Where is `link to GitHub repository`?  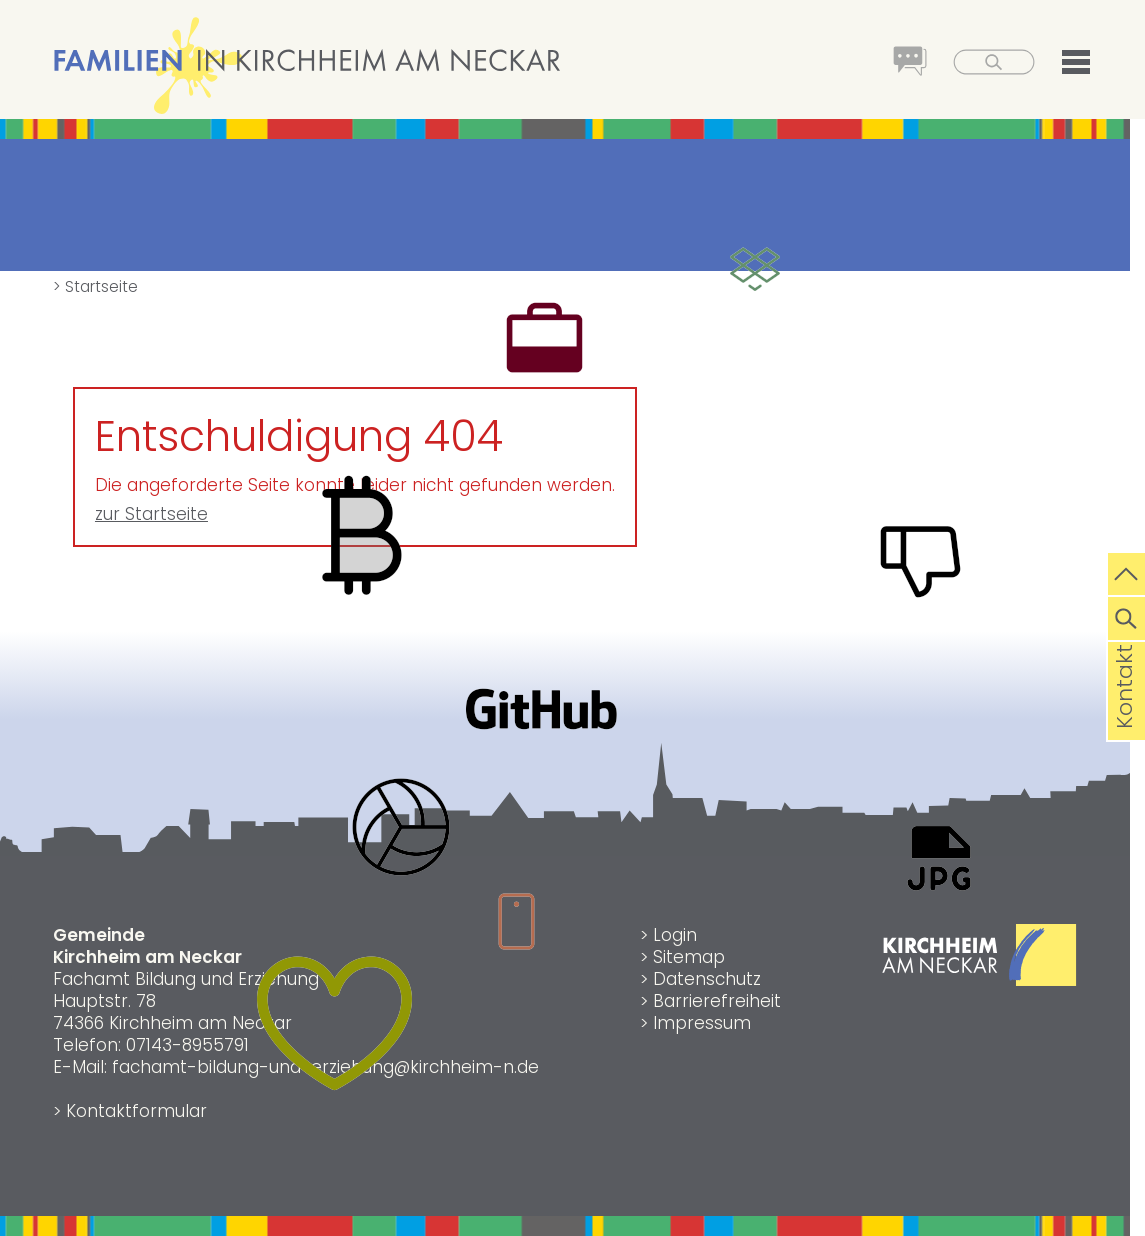 link to GitHub repository is located at coordinates (542, 709).